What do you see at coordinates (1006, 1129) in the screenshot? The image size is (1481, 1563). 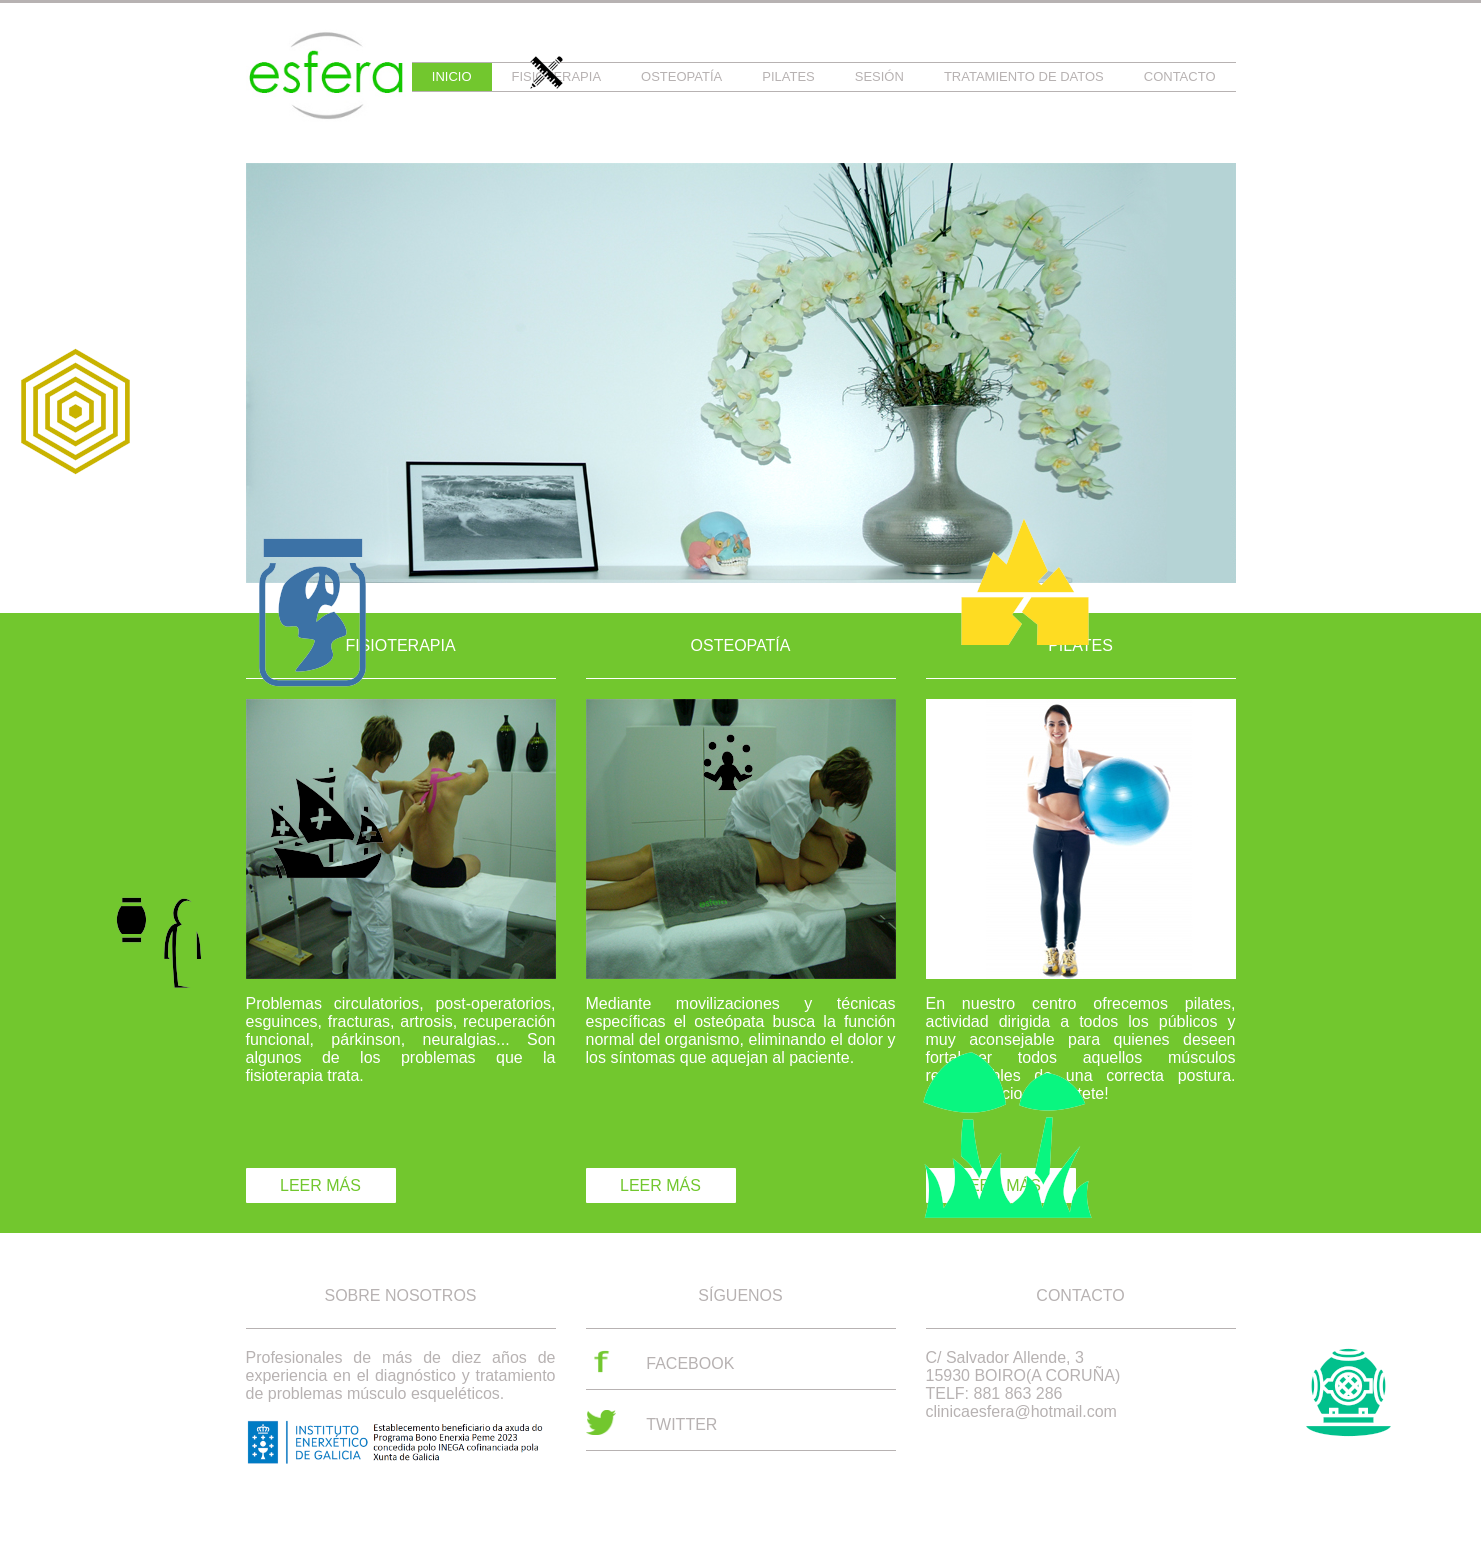 I see `forage for mushrooms in the wild` at bounding box center [1006, 1129].